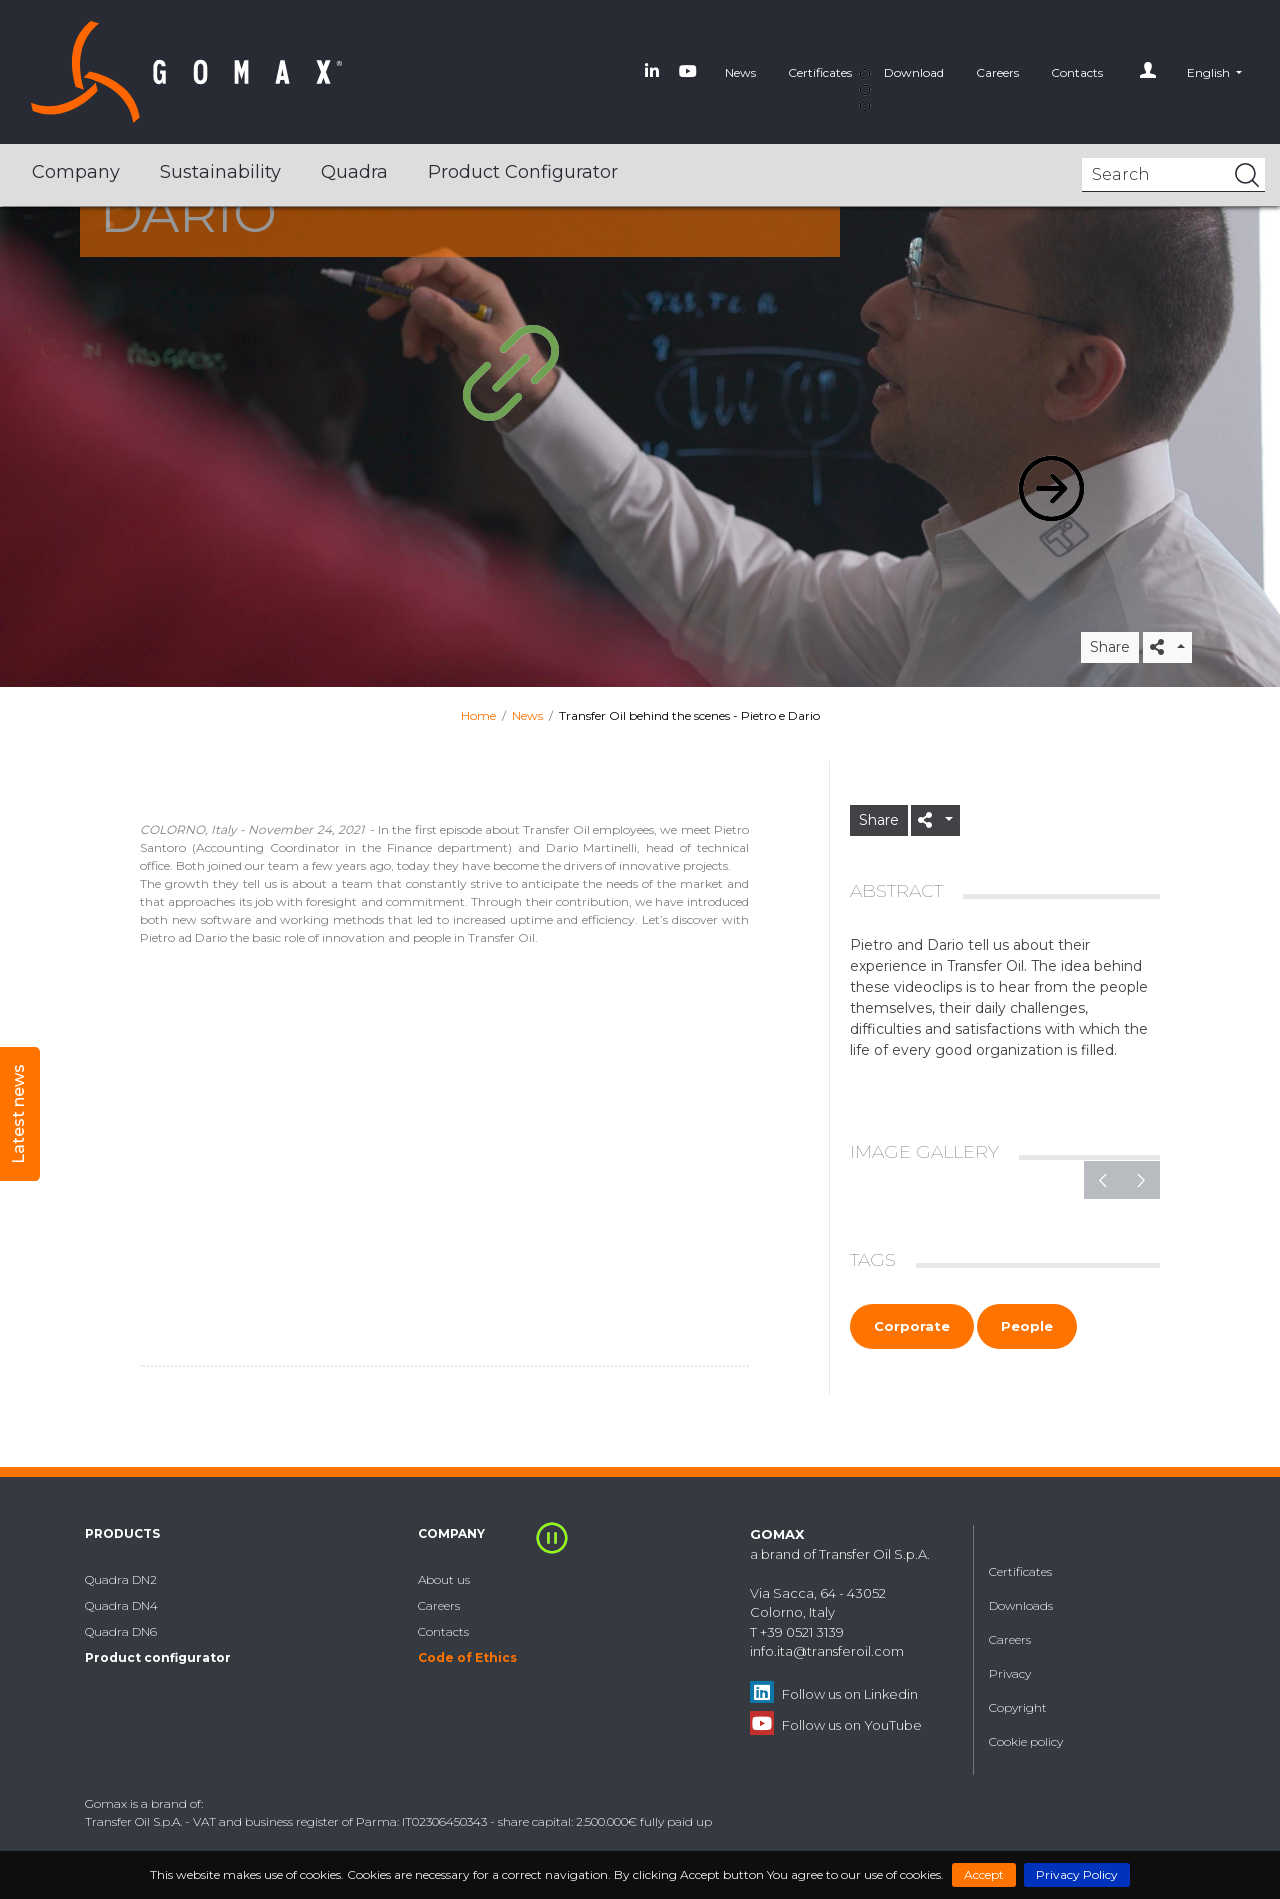 The height and width of the screenshot is (1899, 1280). Describe the element at coordinates (511, 373) in the screenshot. I see `copy link to clipboard` at that location.